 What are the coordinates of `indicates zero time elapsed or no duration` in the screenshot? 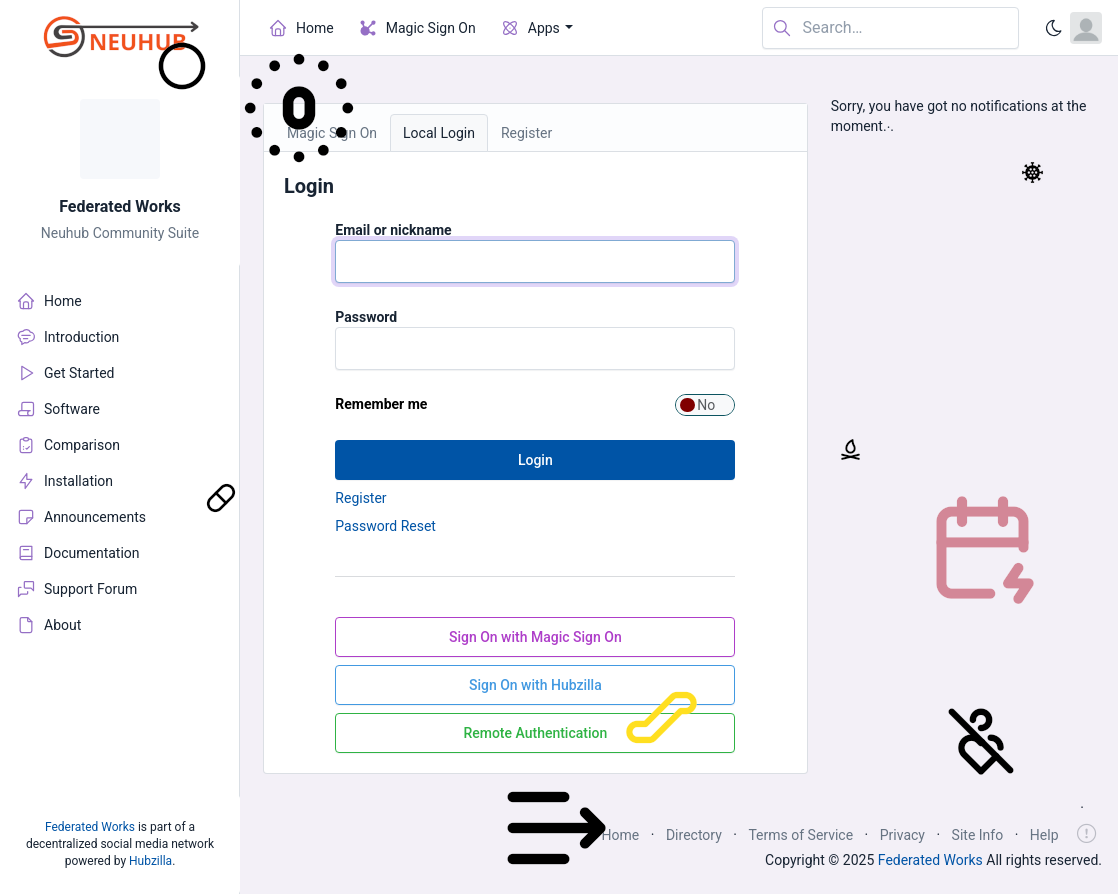 It's located at (299, 108).